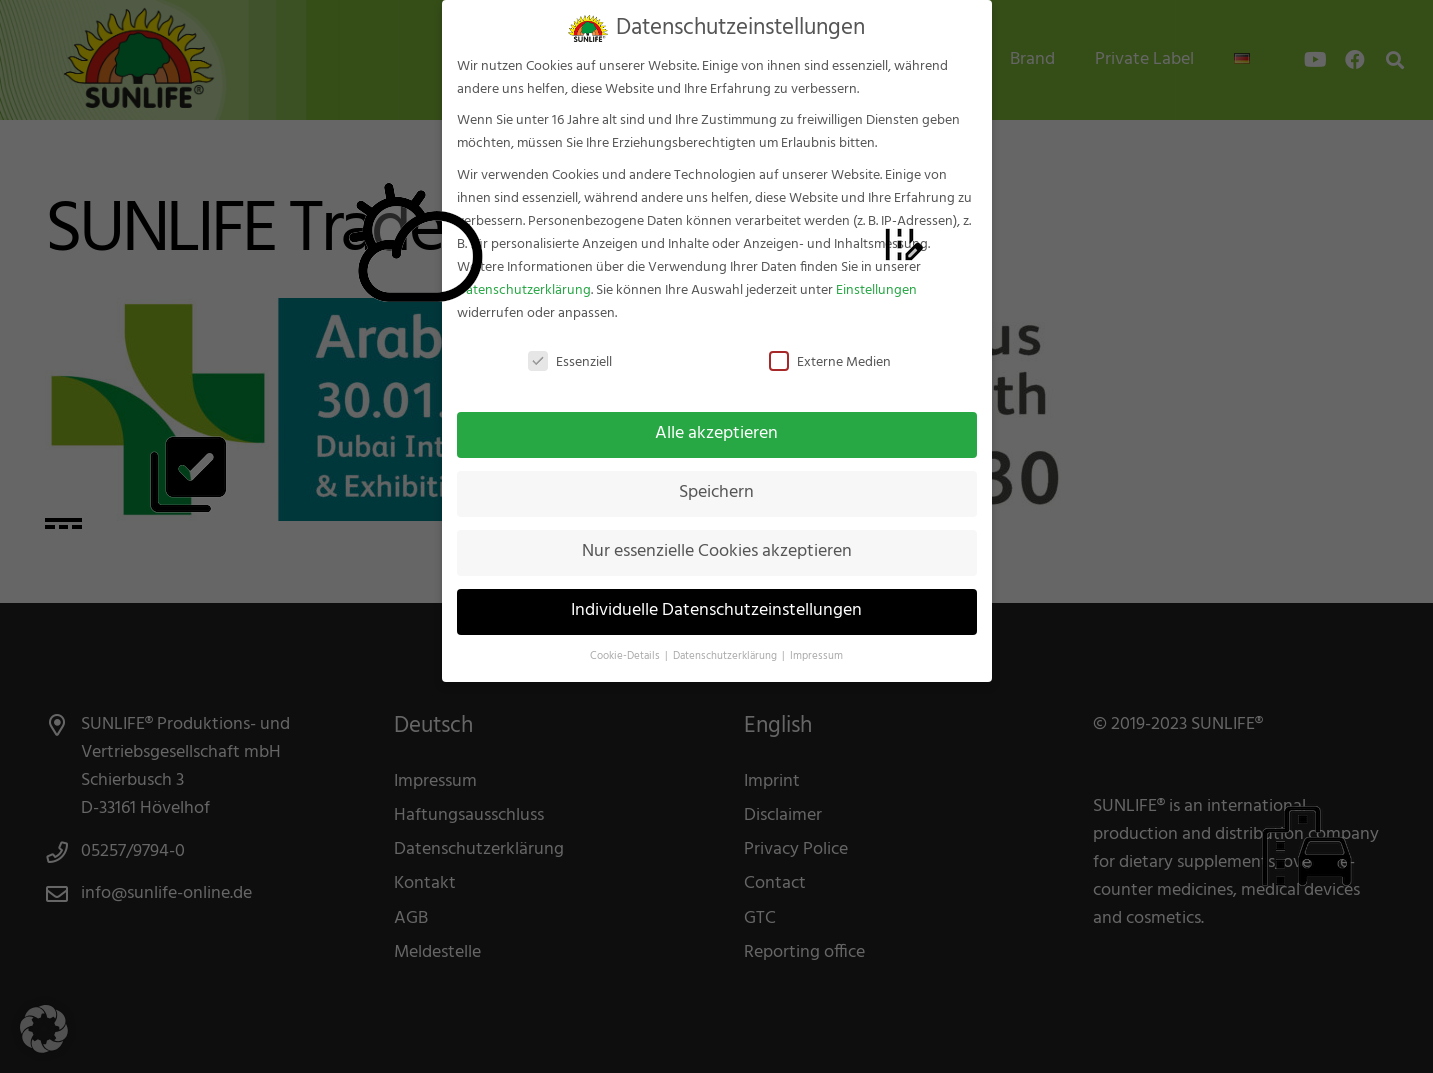 This screenshot has height=1073, width=1433. What do you see at coordinates (1307, 846) in the screenshot?
I see `access transportation or commute options` at bounding box center [1307, 846].